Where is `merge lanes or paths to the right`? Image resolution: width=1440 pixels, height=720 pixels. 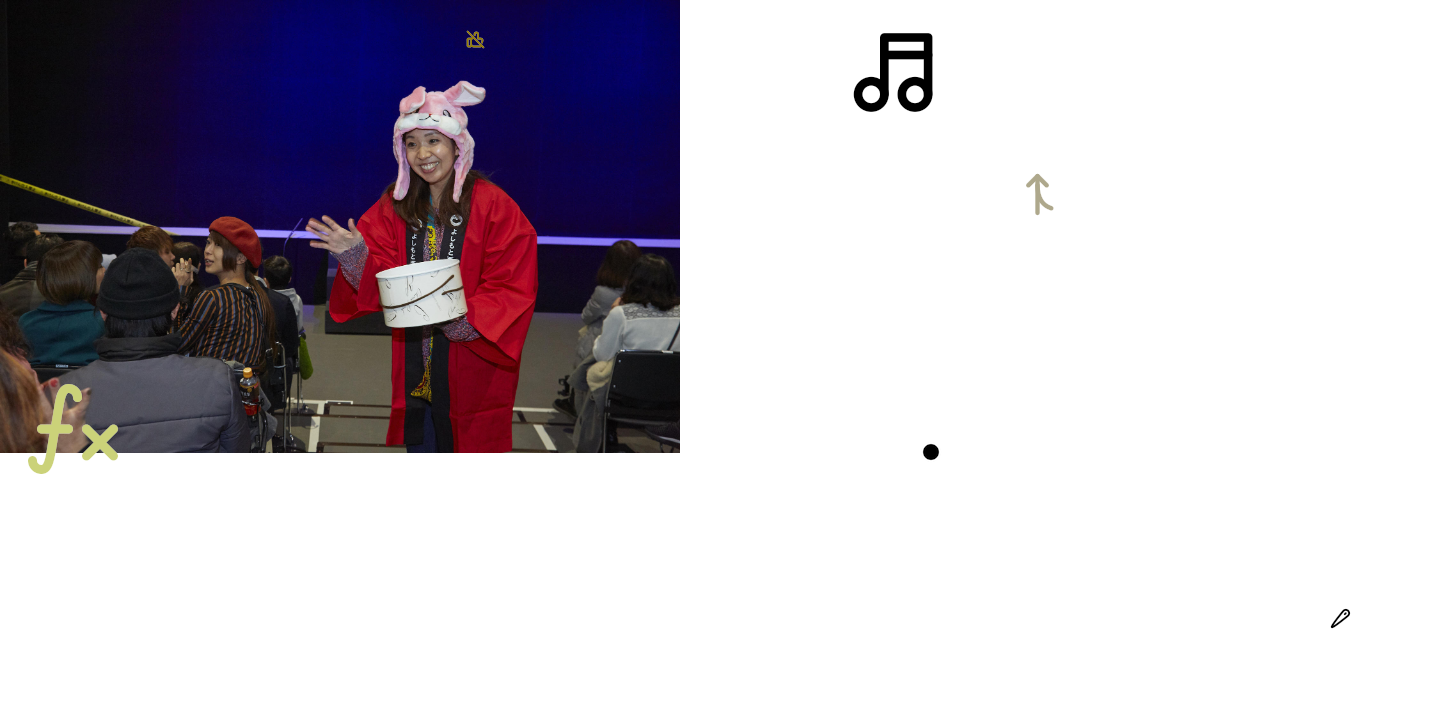
merge lanes or paths to the right is located at coordinates (1037, 194).